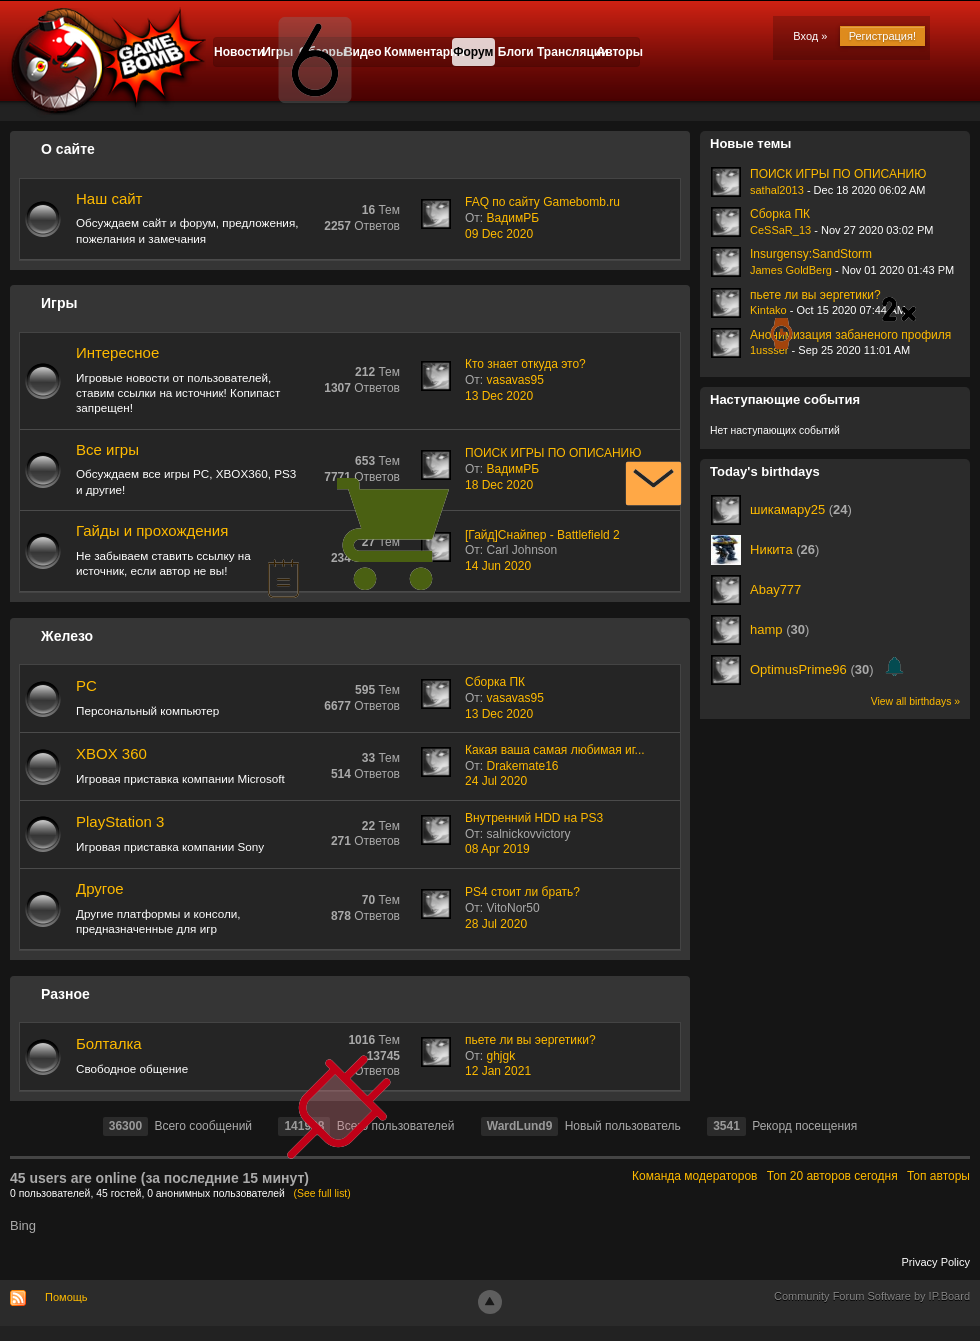 This screenshot has width=980, height=1341. What do you see at coordinates (315, 60) in the screenshot?
I see `indicates step six in a multi-step process` at bounding box center [315, 60].